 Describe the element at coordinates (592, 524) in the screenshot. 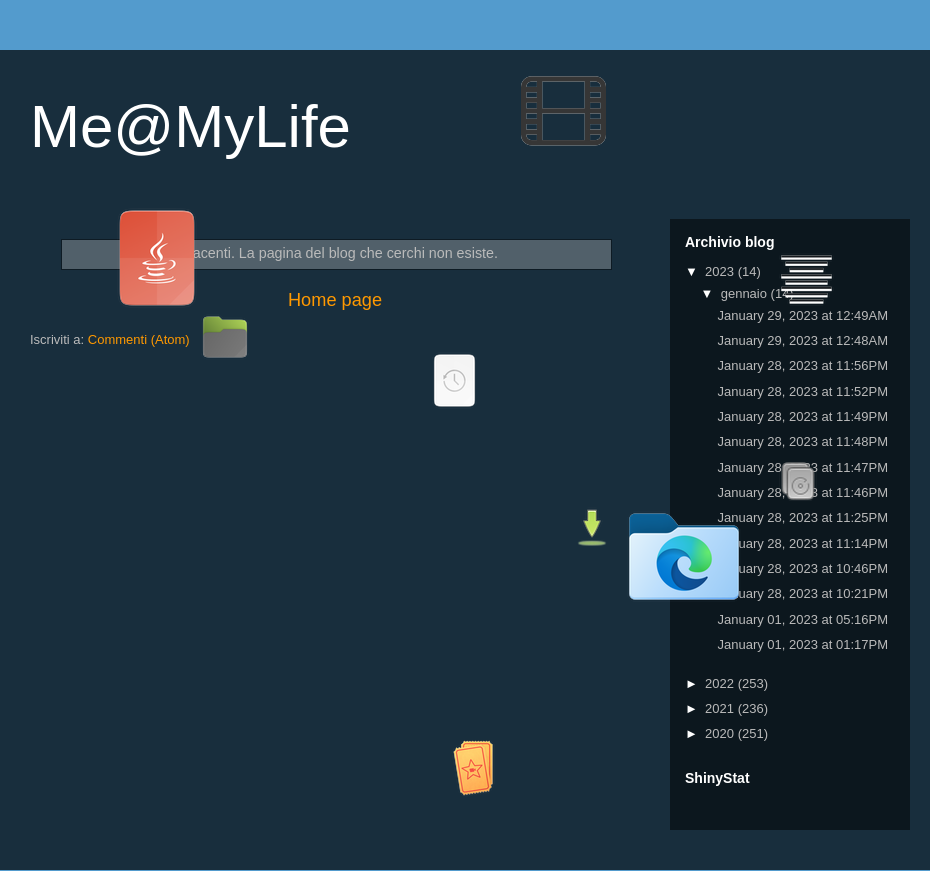

I see `save the current document` at that location.